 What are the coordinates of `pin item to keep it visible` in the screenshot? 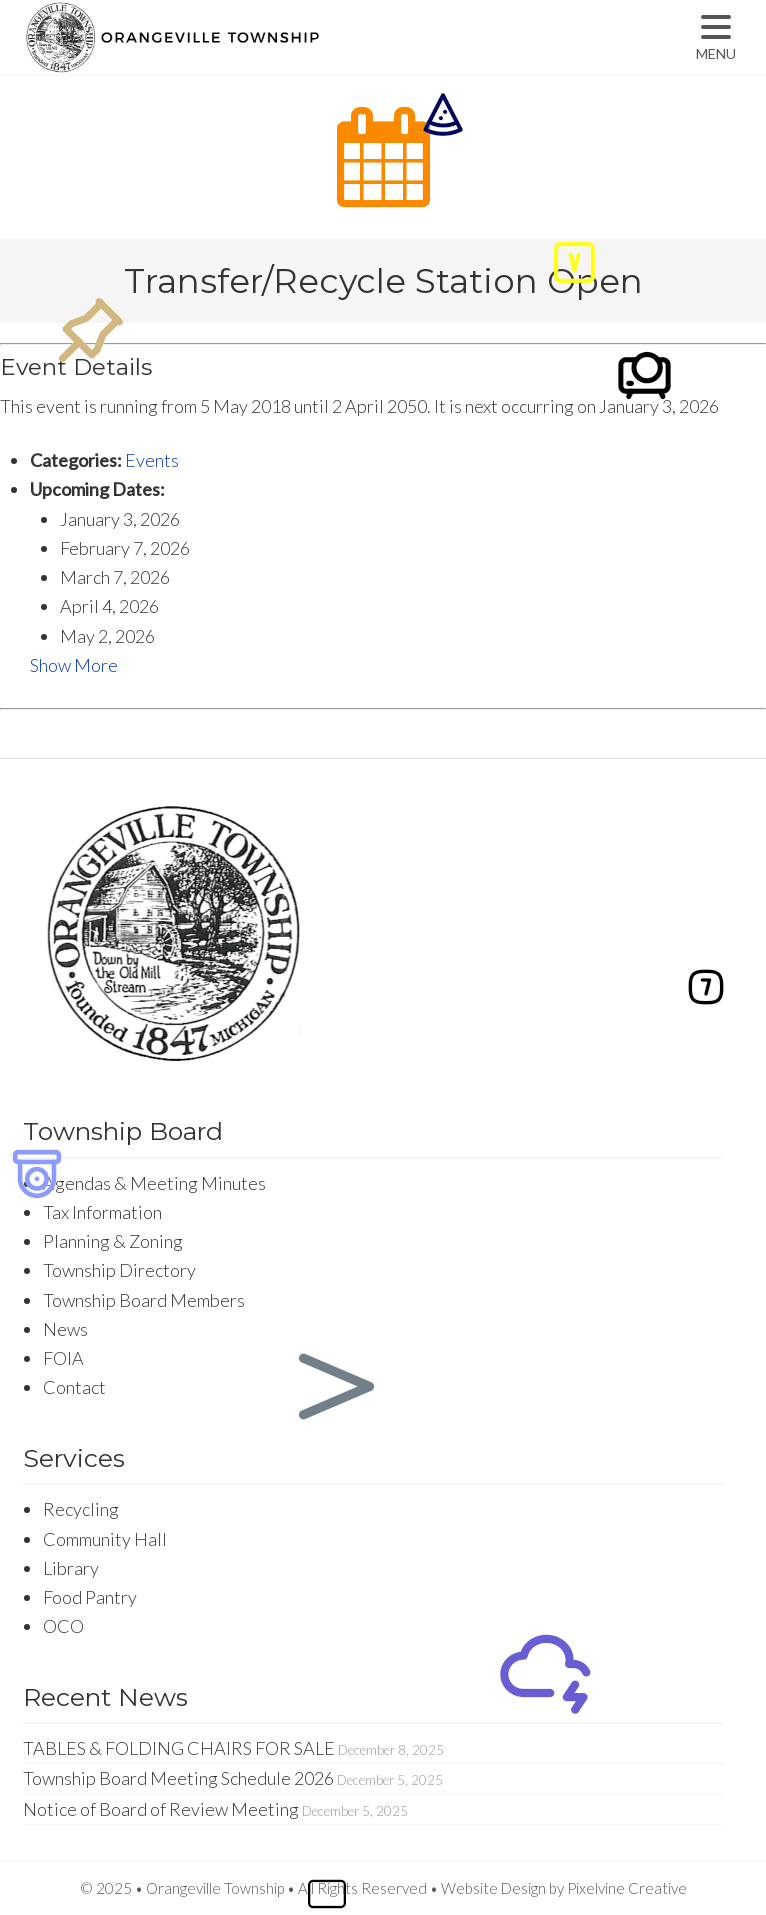 It's located at (90, 331).